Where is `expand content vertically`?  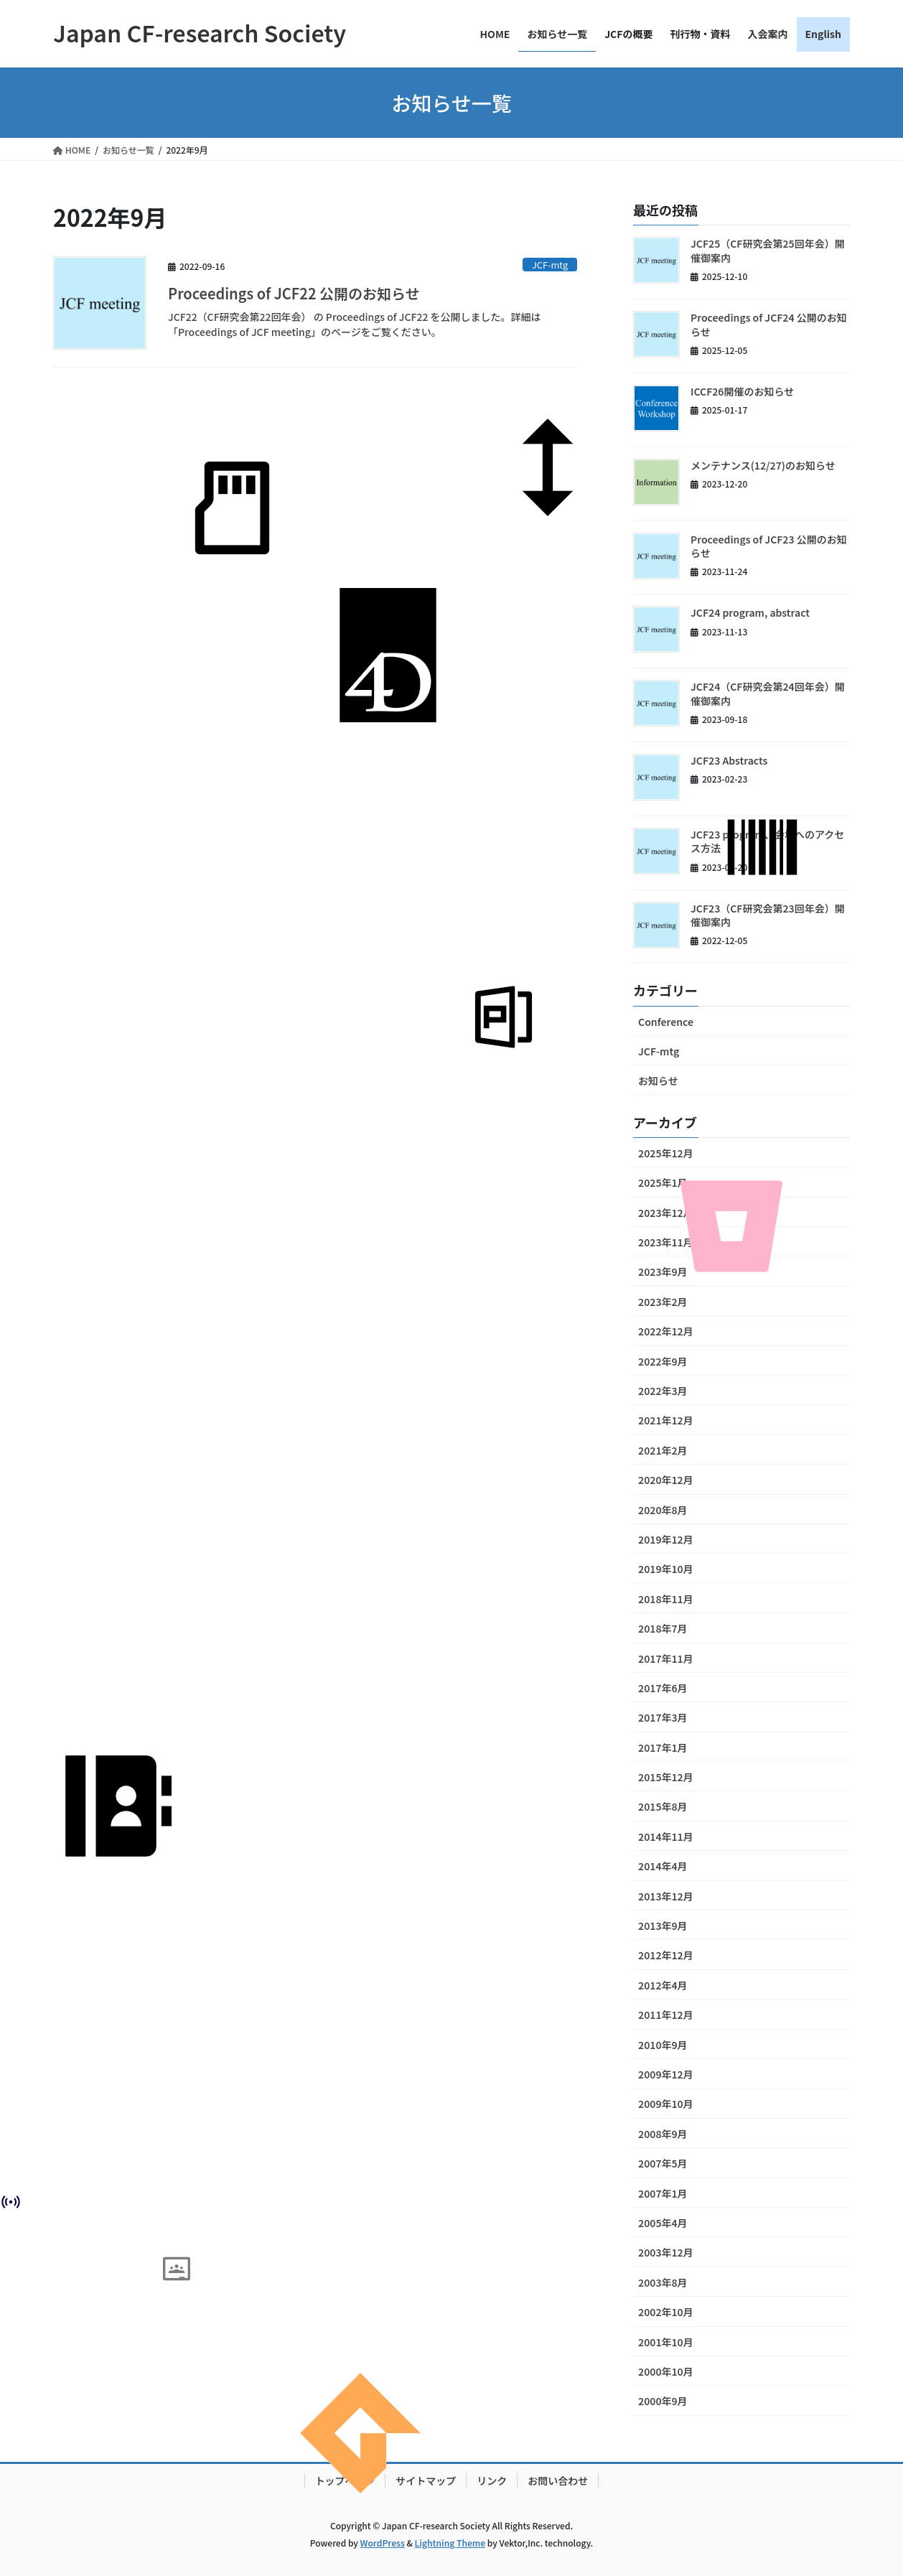
expand content vertically is located at coordinates (548, 467).